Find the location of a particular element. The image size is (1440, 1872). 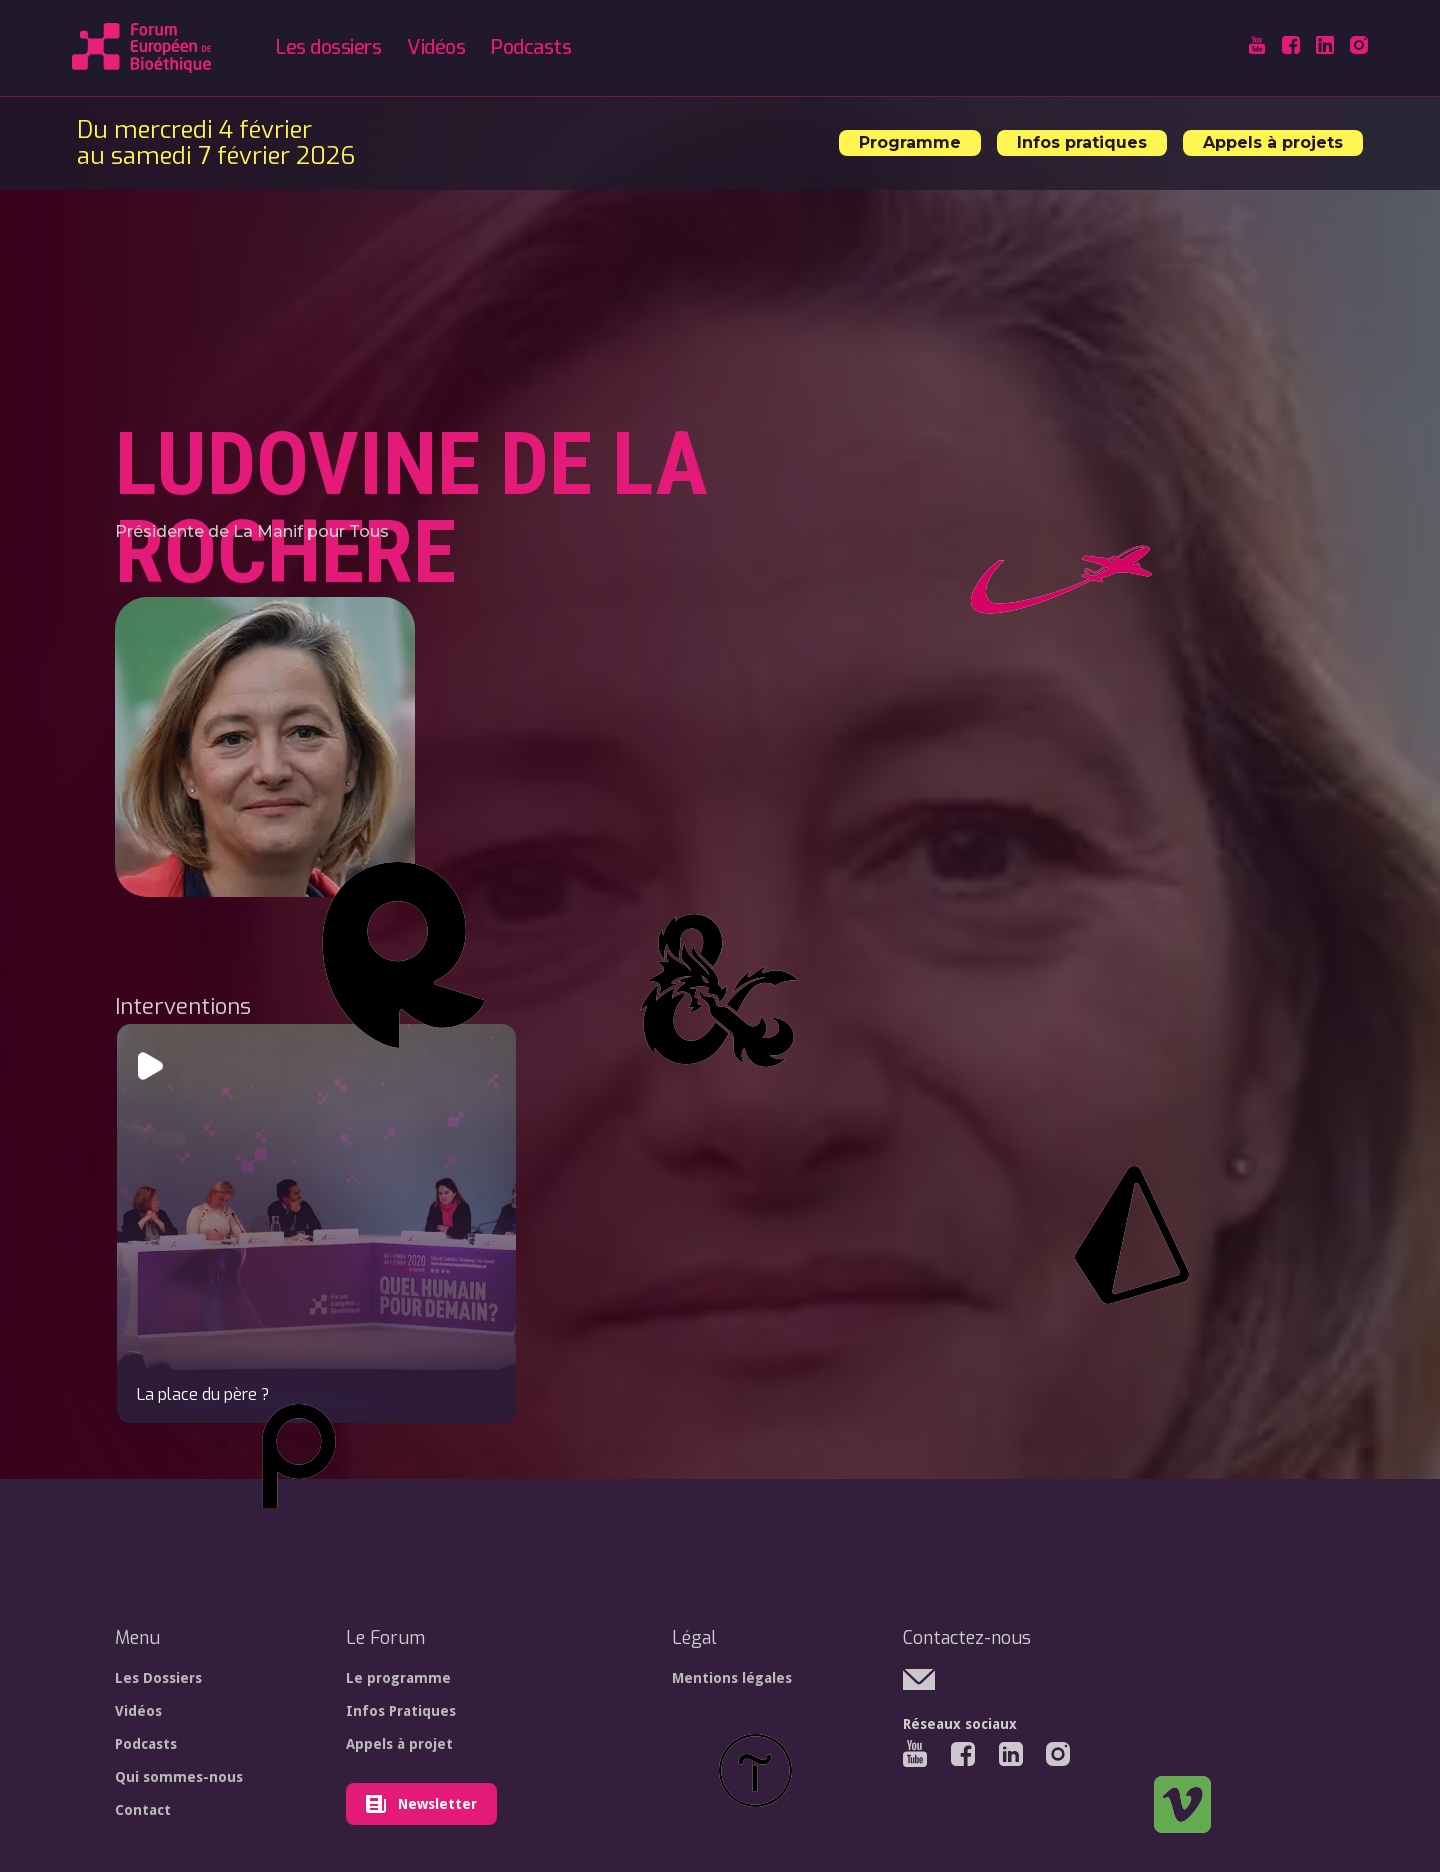

open Prisma ORM documentation or dashboard is located at coordinates (1132, 1235).